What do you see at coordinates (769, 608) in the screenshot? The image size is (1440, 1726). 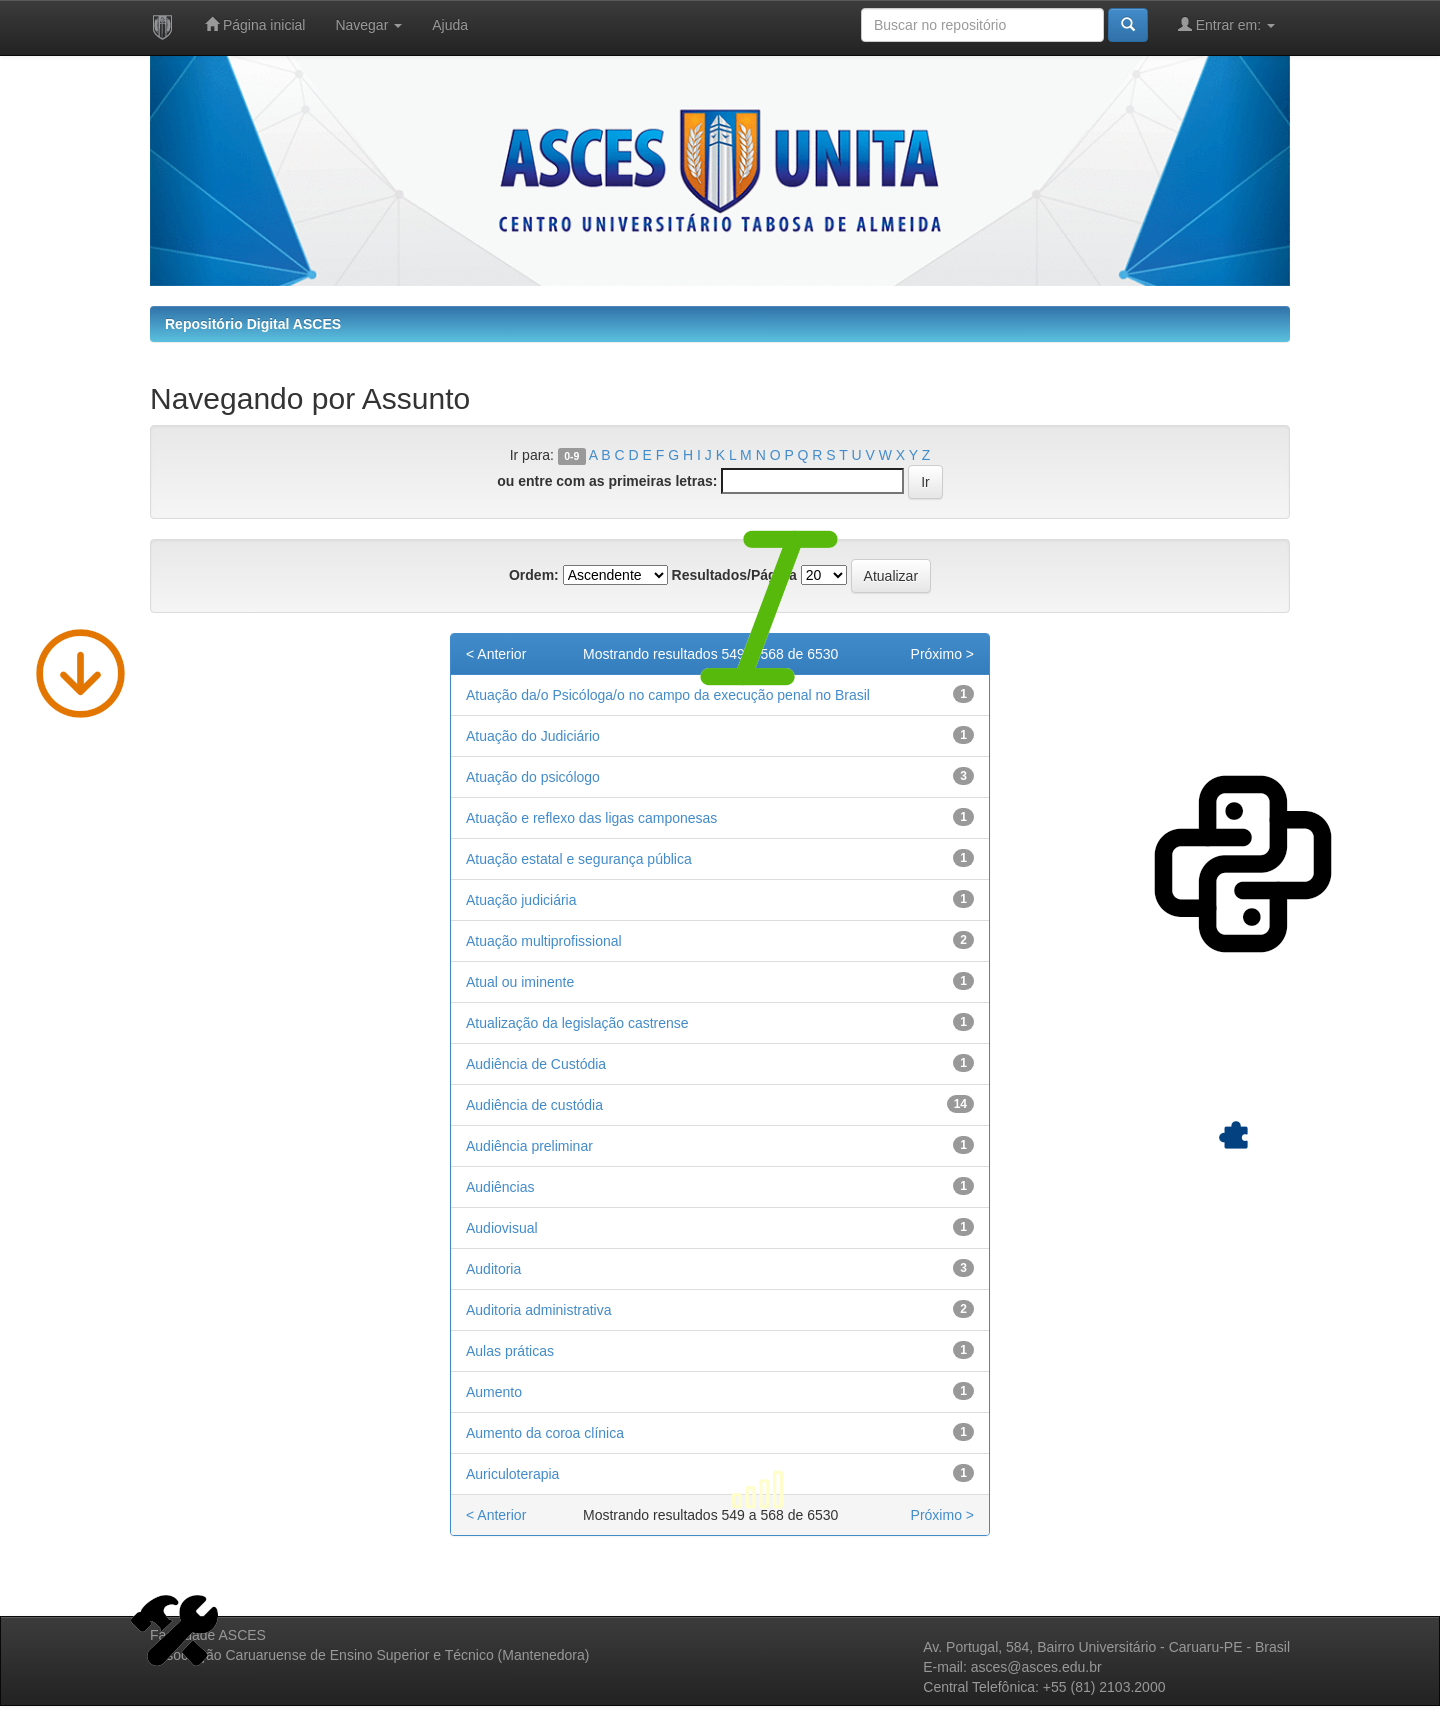 I see `apply italic formatting to selected text` at bounding box center [769, 608].